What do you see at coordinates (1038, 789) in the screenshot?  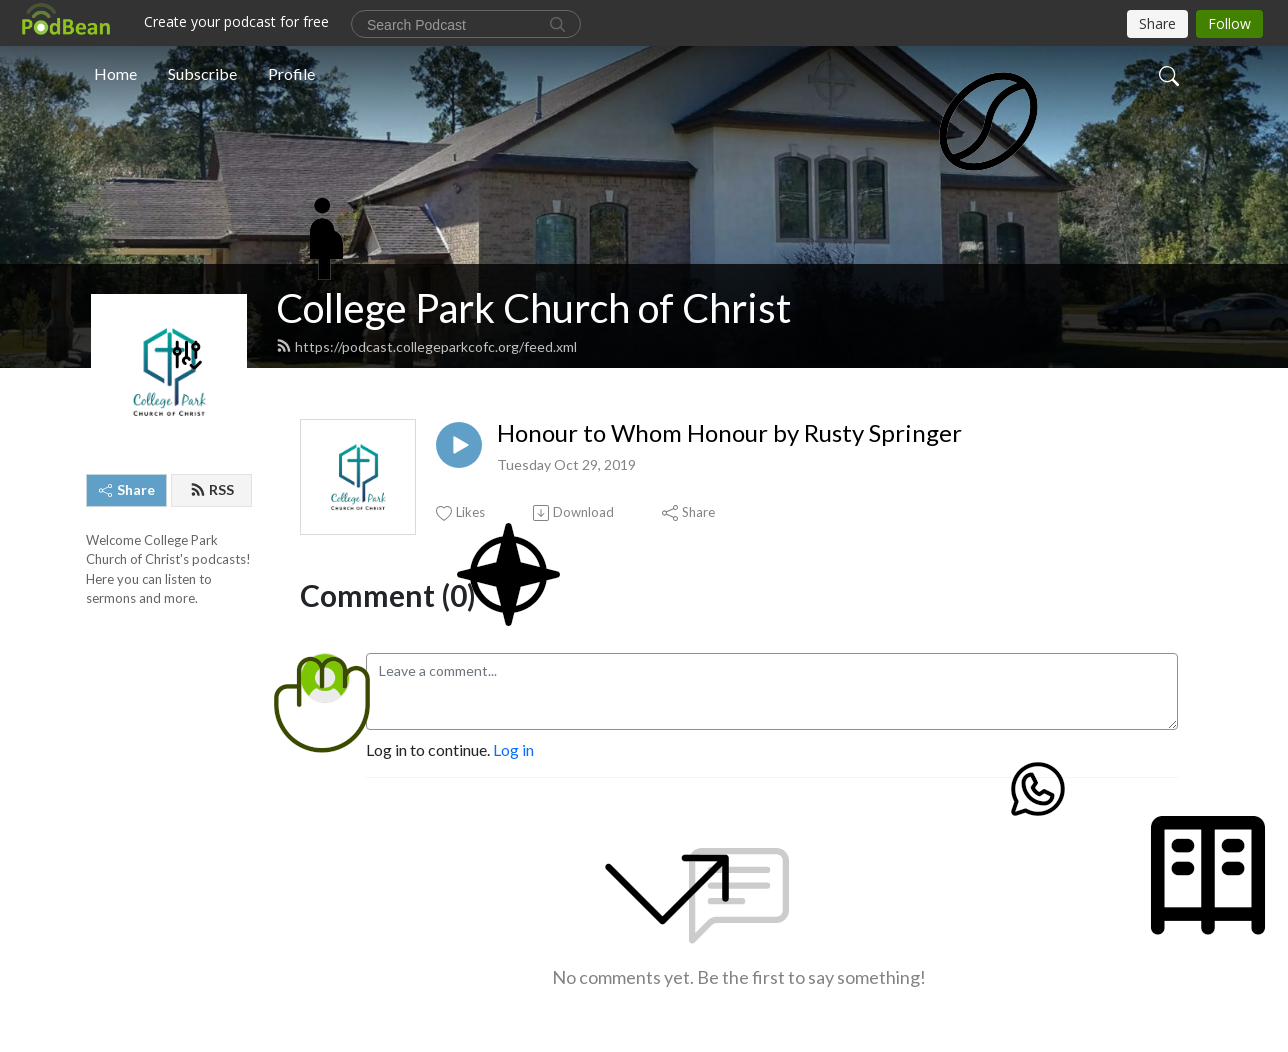 I see `open whatsapp messaging app` at bounding box center [1038, 789].